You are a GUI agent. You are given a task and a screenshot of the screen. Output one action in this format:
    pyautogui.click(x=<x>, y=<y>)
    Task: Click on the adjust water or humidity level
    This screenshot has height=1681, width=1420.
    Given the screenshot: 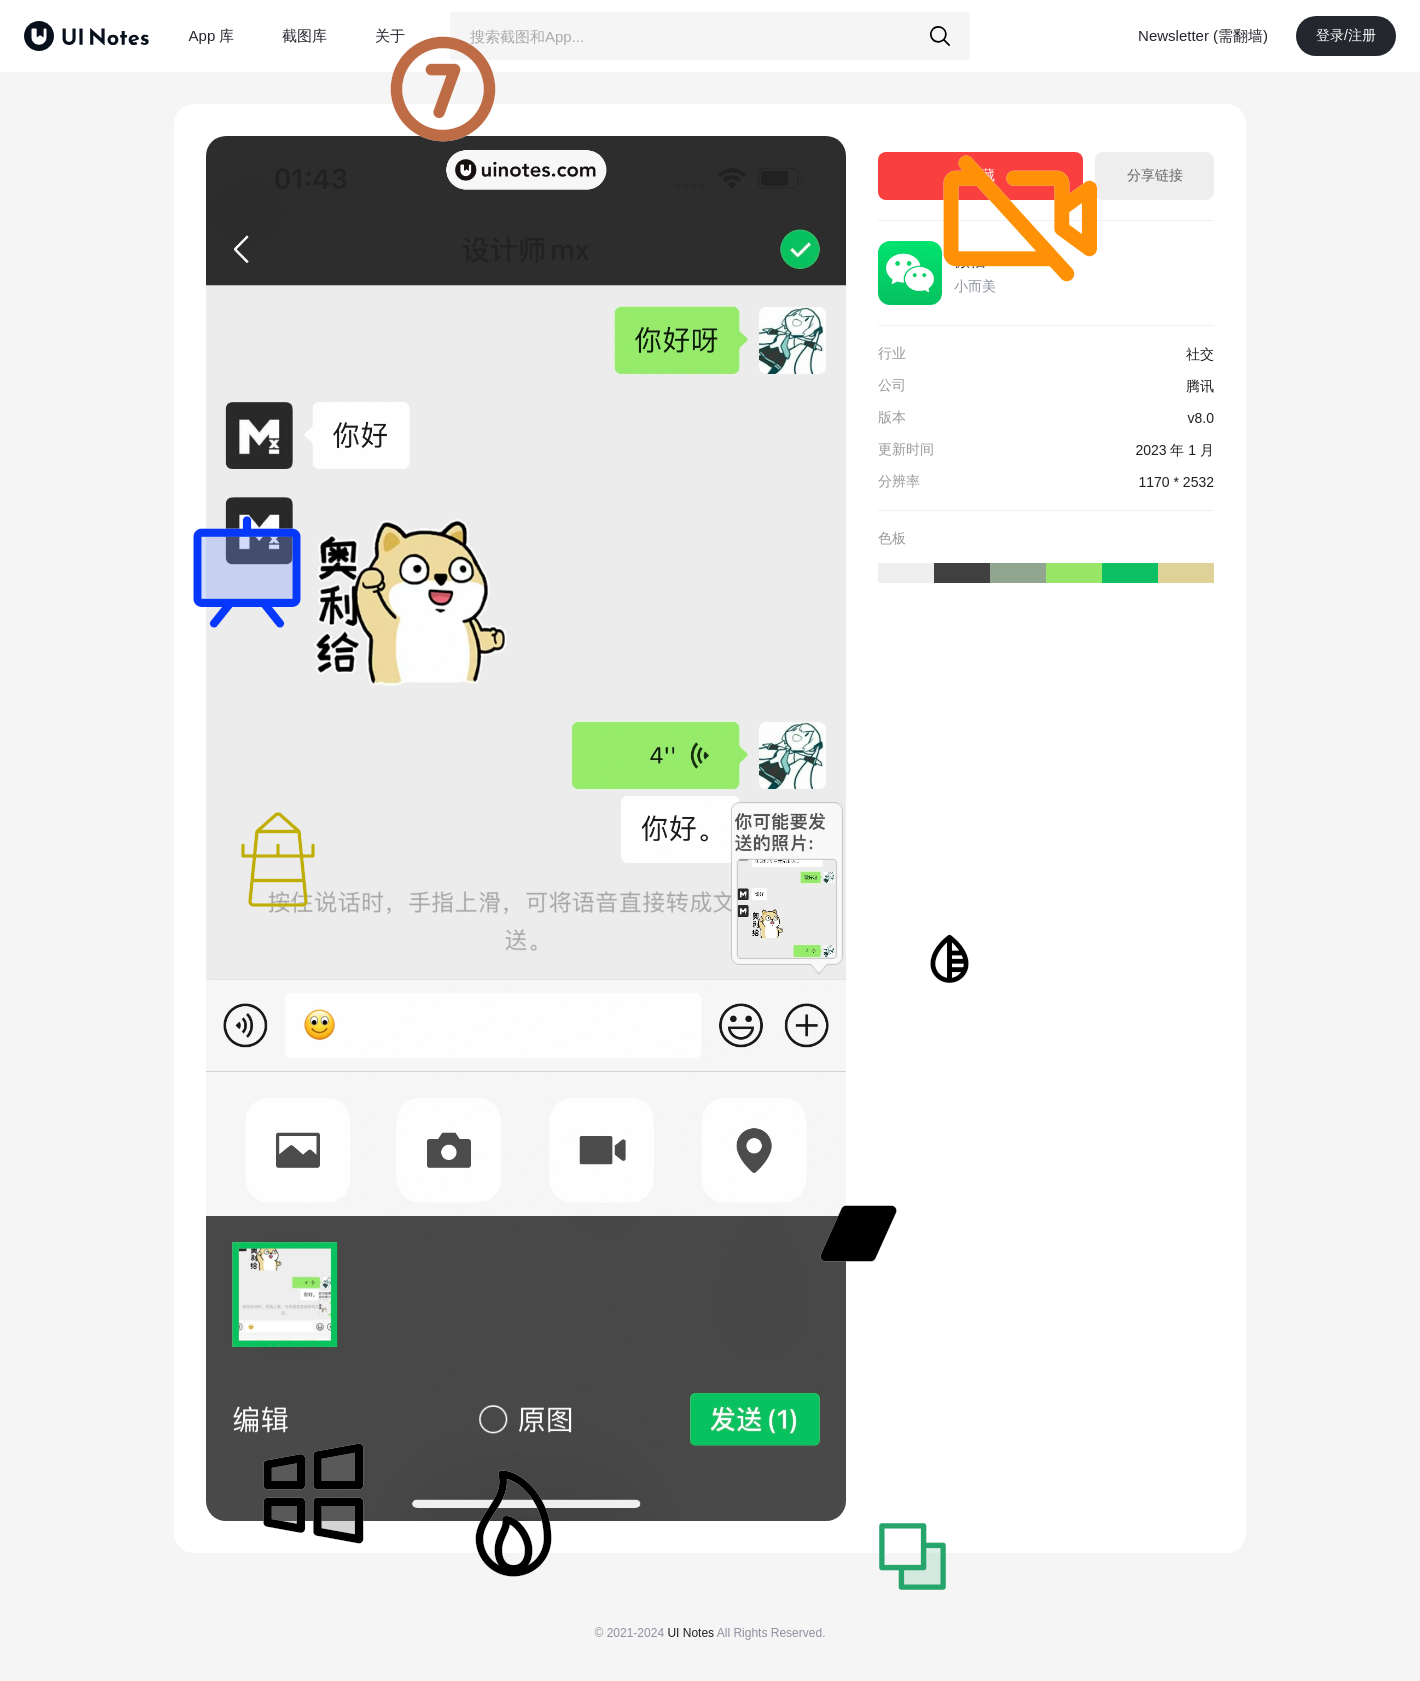 What is the action you would take?
    pyautogui.click(x=949, y=960)
    